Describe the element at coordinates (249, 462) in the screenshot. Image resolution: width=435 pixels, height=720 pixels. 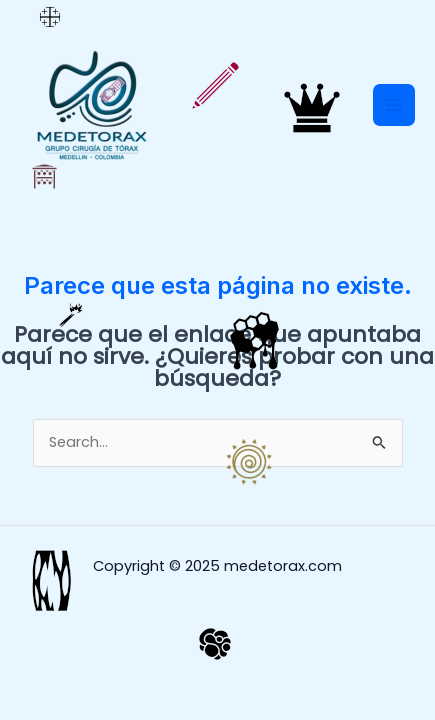
I see `ubisoft game launcher or storefront` at that location.